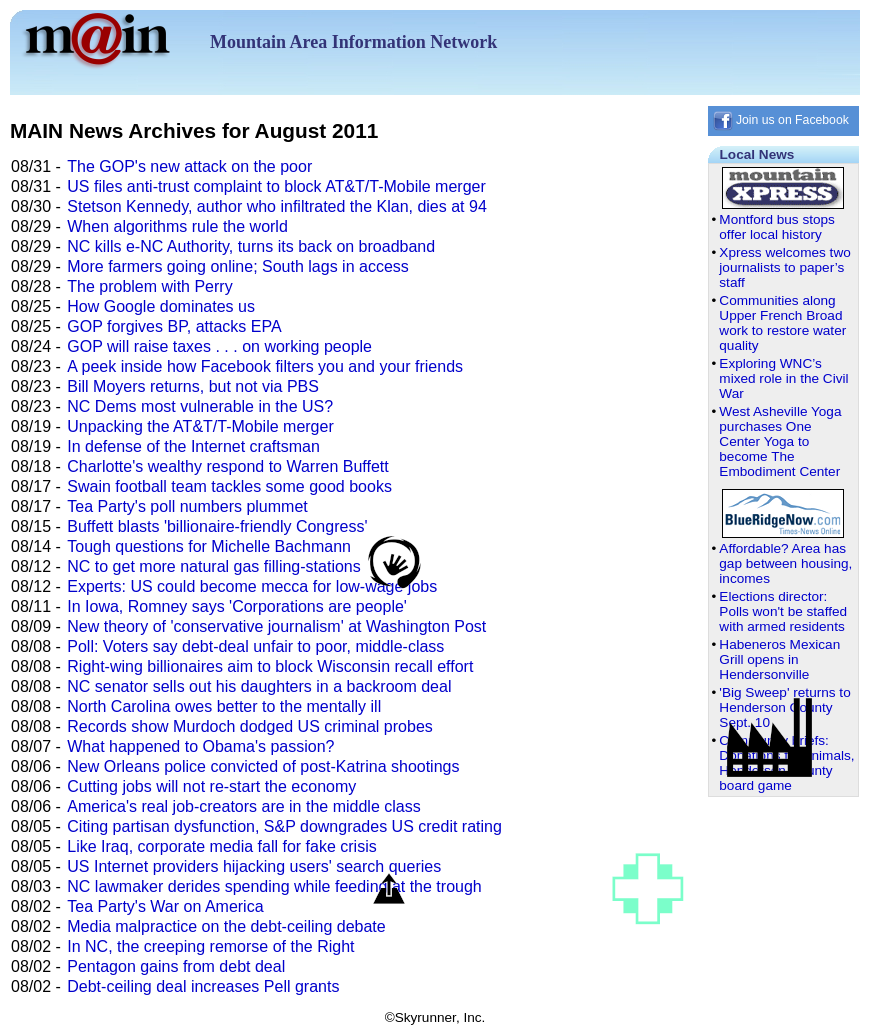  I want to click on play a card from your hand, so click(389, 888).